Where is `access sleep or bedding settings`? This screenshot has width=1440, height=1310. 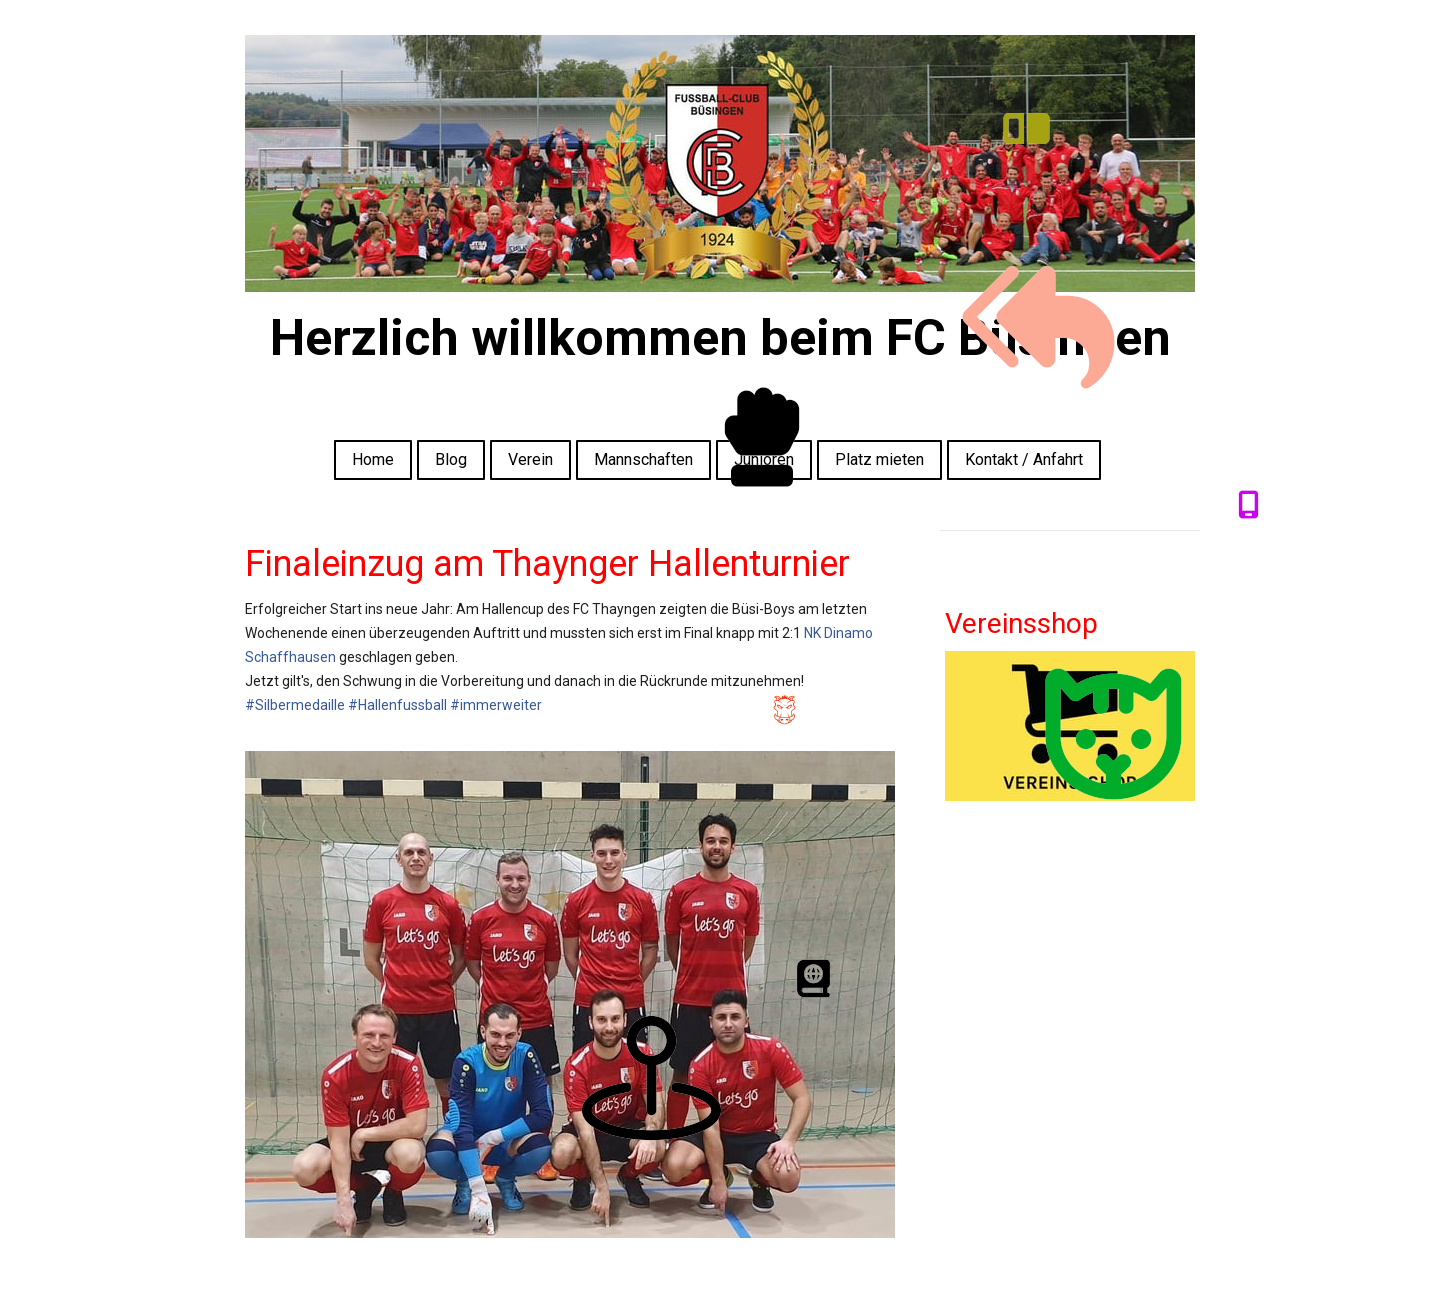 access sleep or bedding settings is located at coordinates (1026, 128).